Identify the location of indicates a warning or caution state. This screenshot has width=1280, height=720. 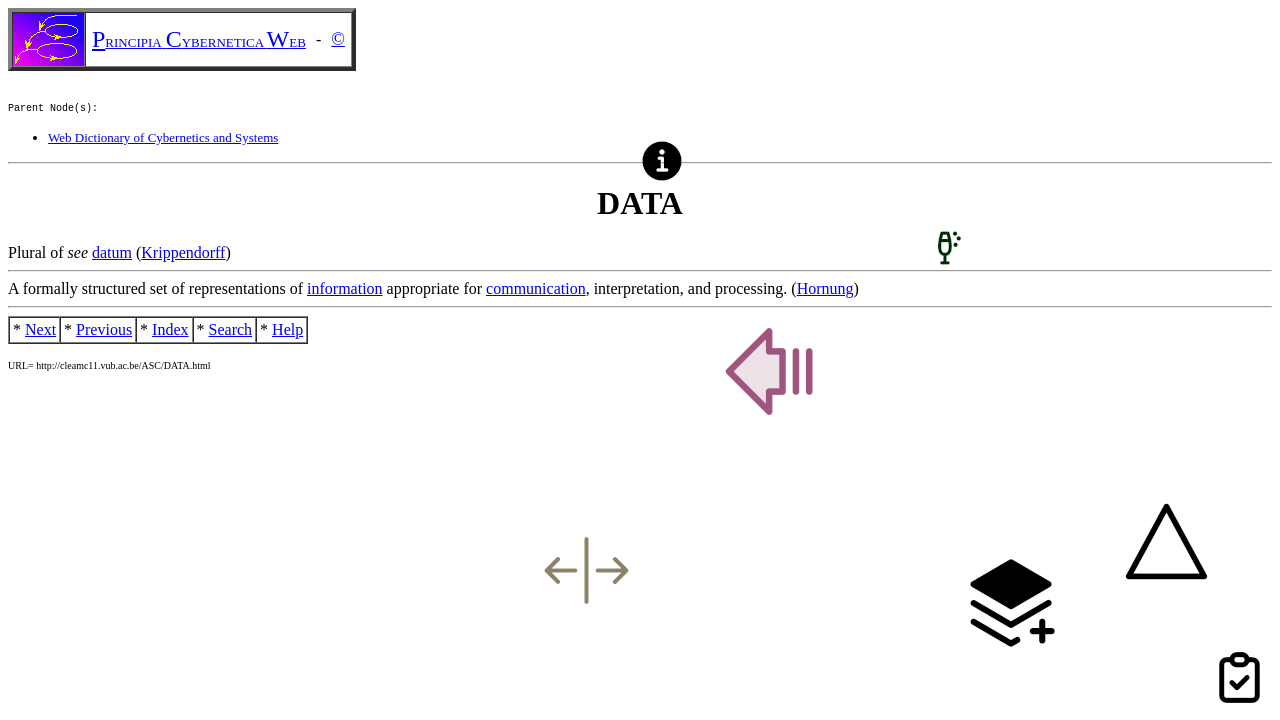
(1166, 541).